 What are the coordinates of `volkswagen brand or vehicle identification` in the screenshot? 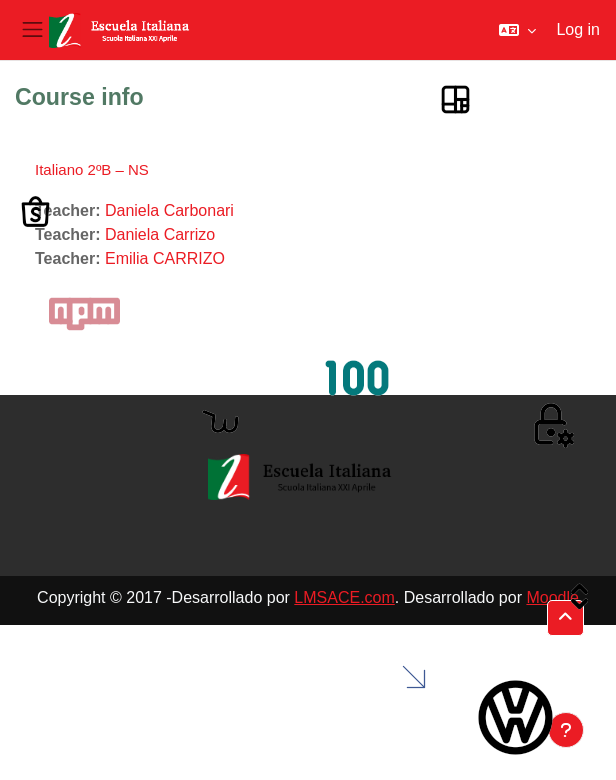 It's located at (515, 717).